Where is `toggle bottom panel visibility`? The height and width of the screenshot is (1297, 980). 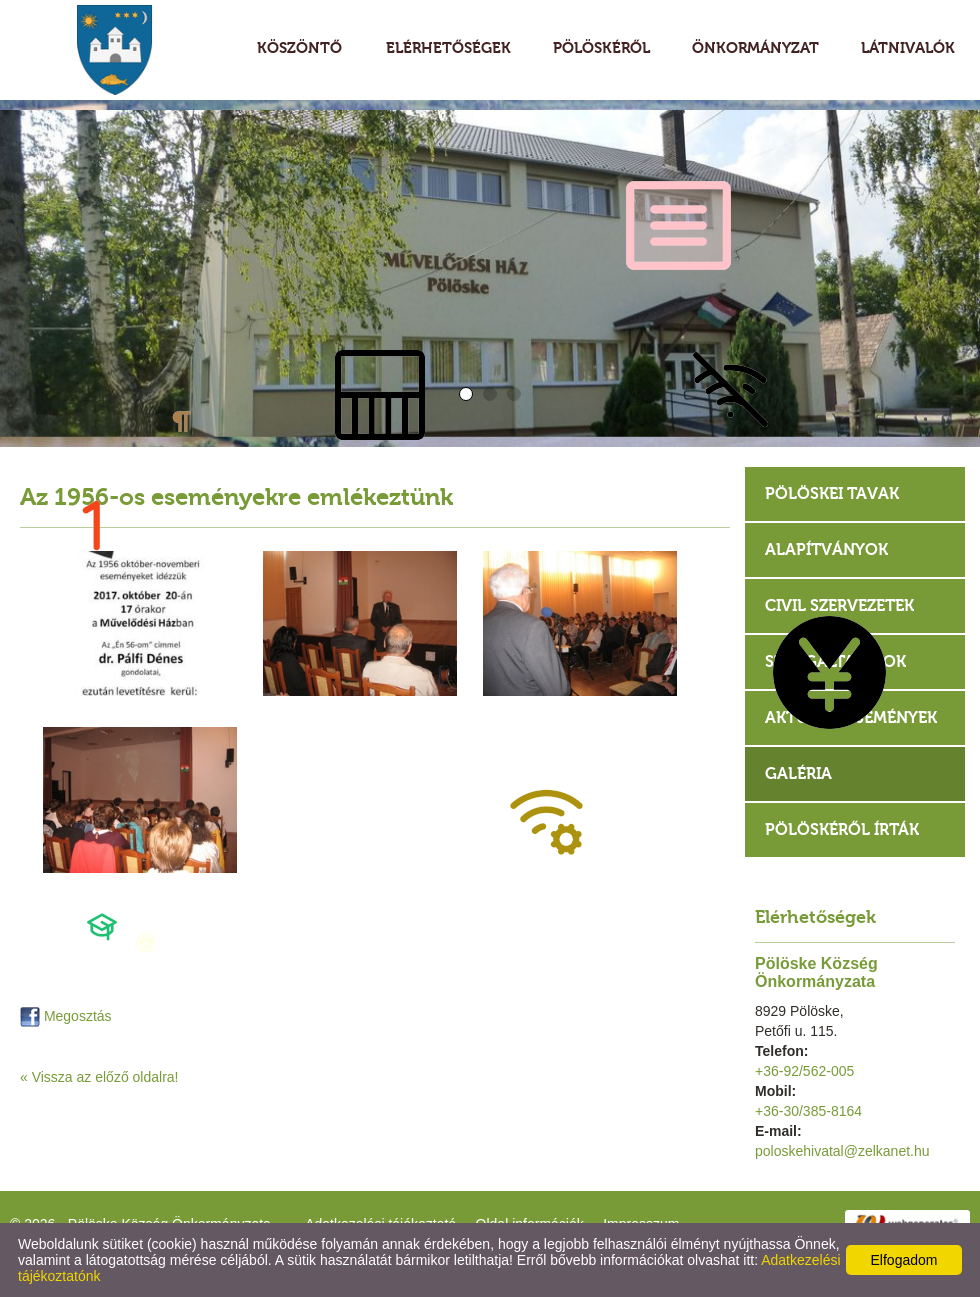
toggle bottom panel visibility is located at coordinates (380, 395).